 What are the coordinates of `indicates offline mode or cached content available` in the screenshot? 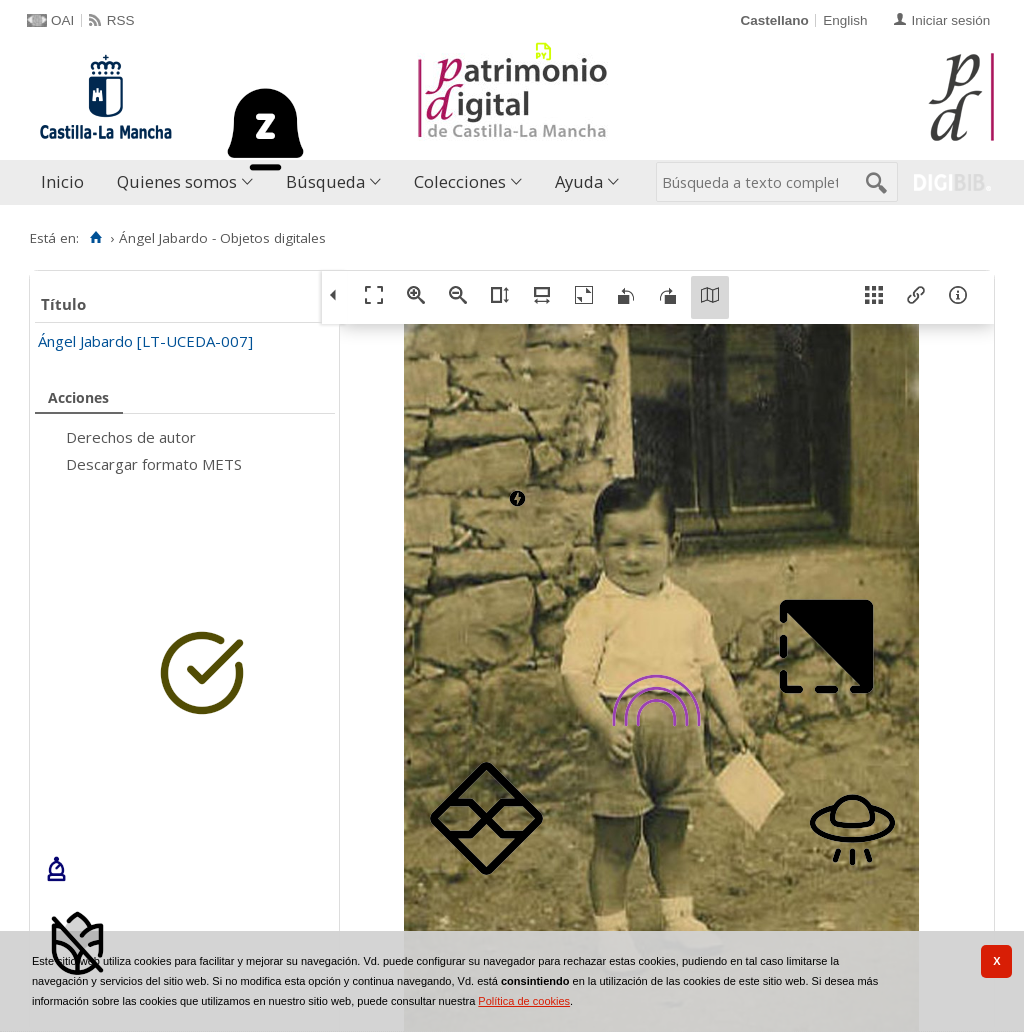 It's located at (517, 498).